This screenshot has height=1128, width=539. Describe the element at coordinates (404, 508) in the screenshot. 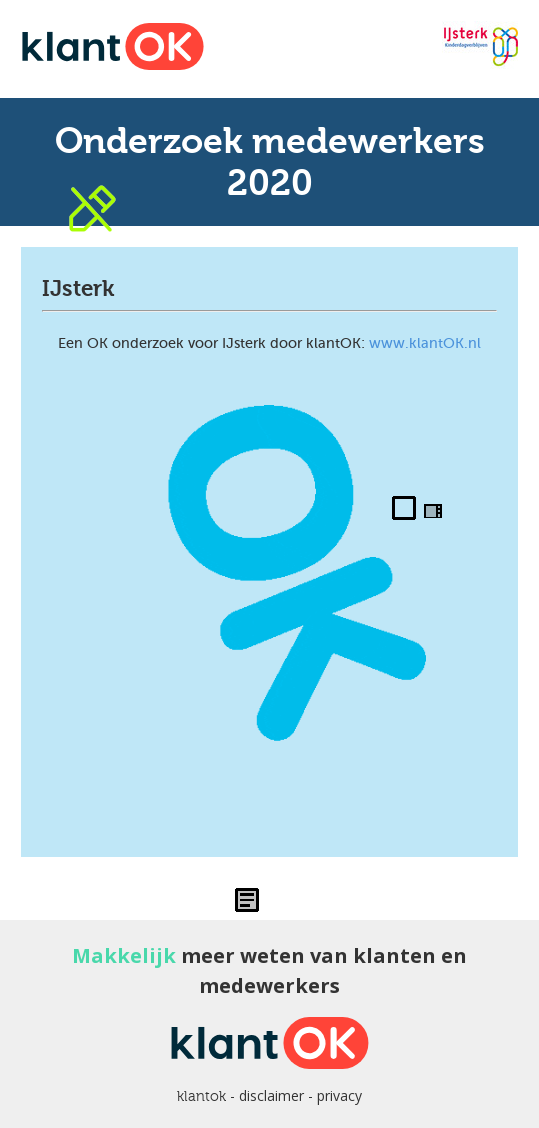

I see `crop image to square dimensions` at that location.